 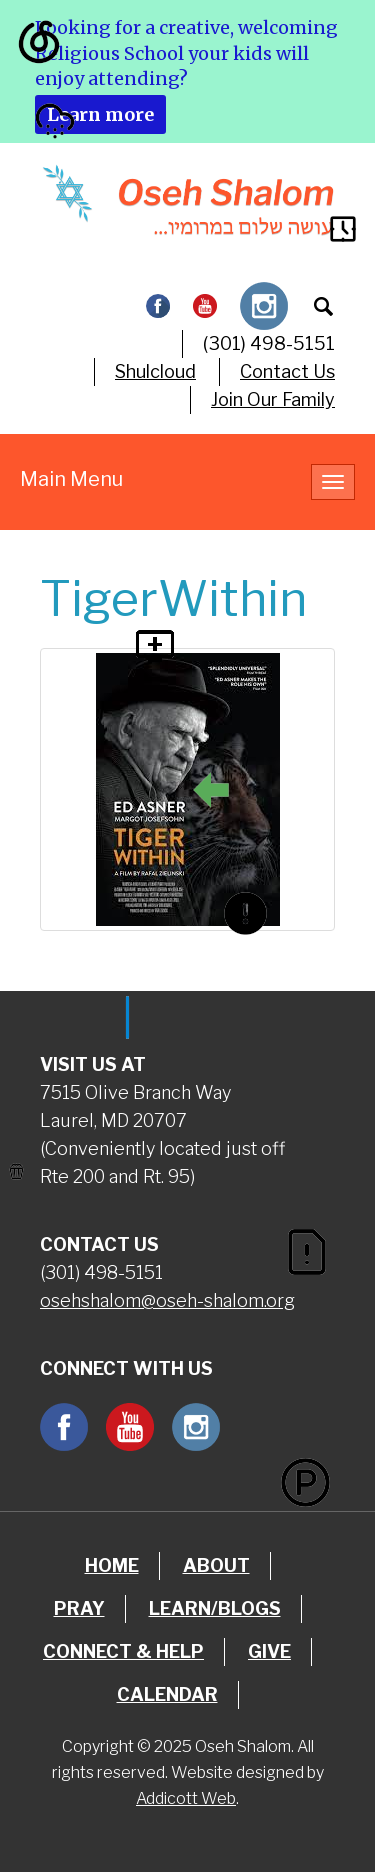 I want to click on view current time, so click(x=343, y=229).